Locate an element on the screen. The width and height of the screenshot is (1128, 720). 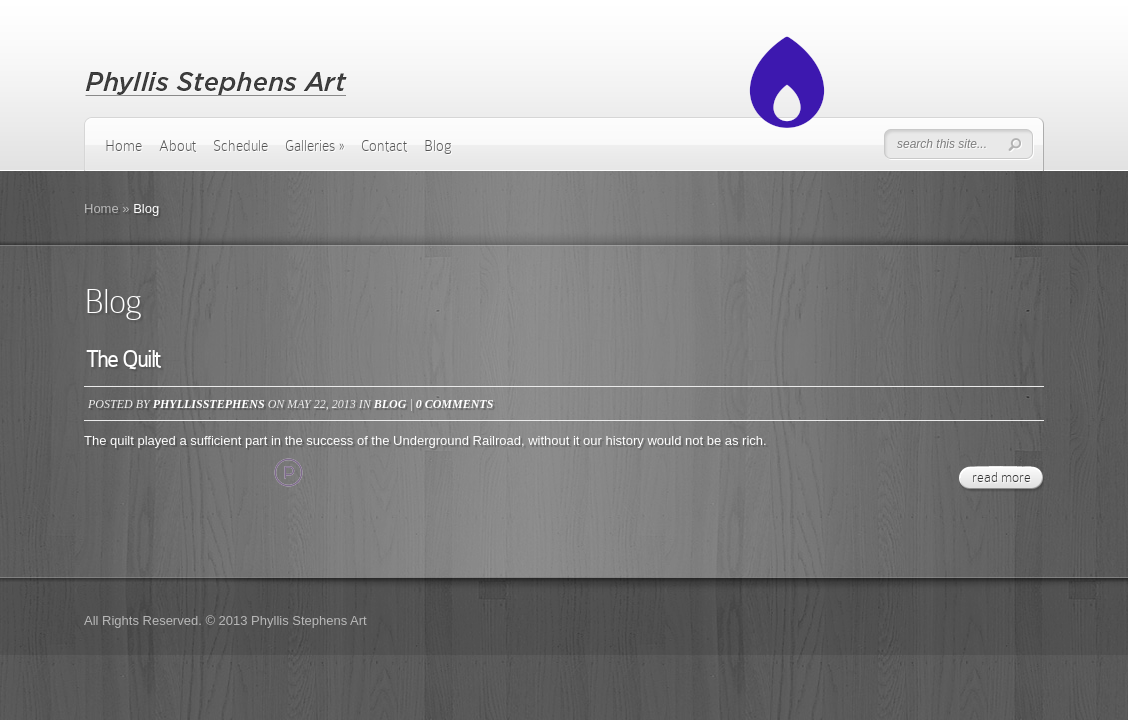
indicates trending or hot content is located at coordinates (787, 84).